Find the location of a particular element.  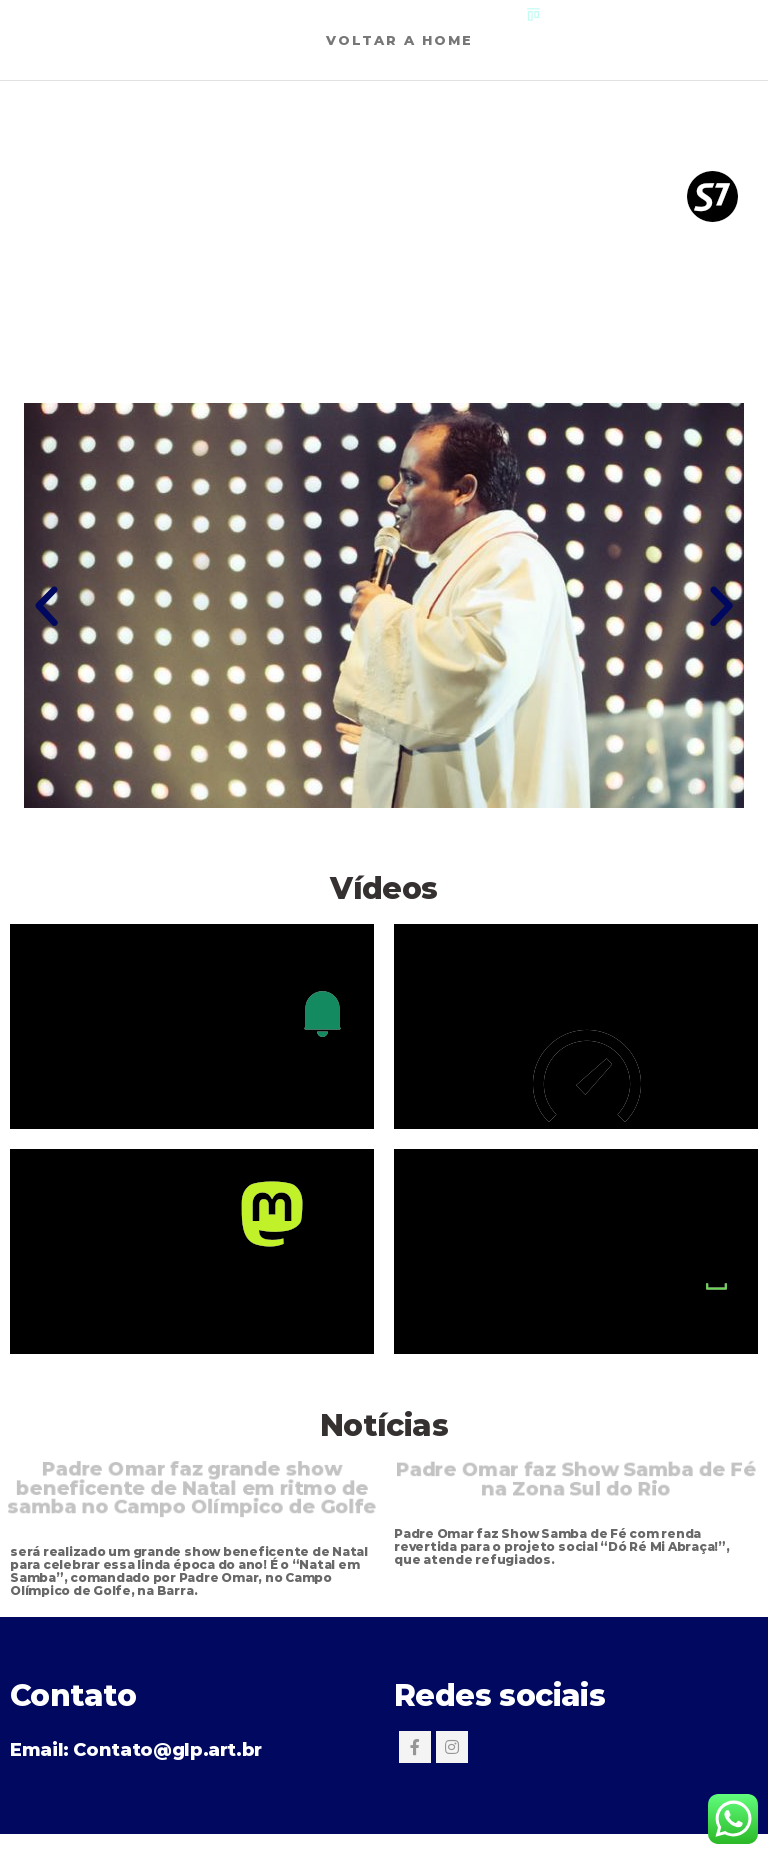

open Mastodon app is located at coordinates (271, 1214).